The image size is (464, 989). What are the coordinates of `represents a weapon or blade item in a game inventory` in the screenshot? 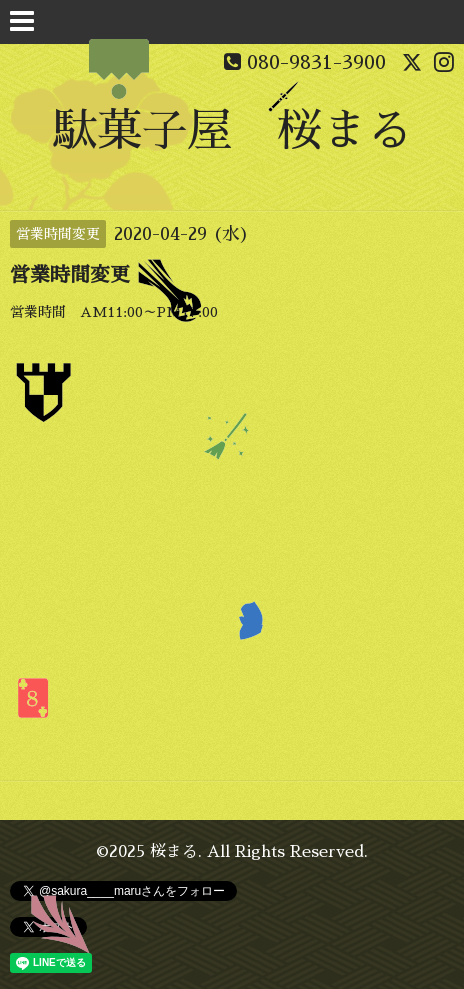 It's located at (283, 96).